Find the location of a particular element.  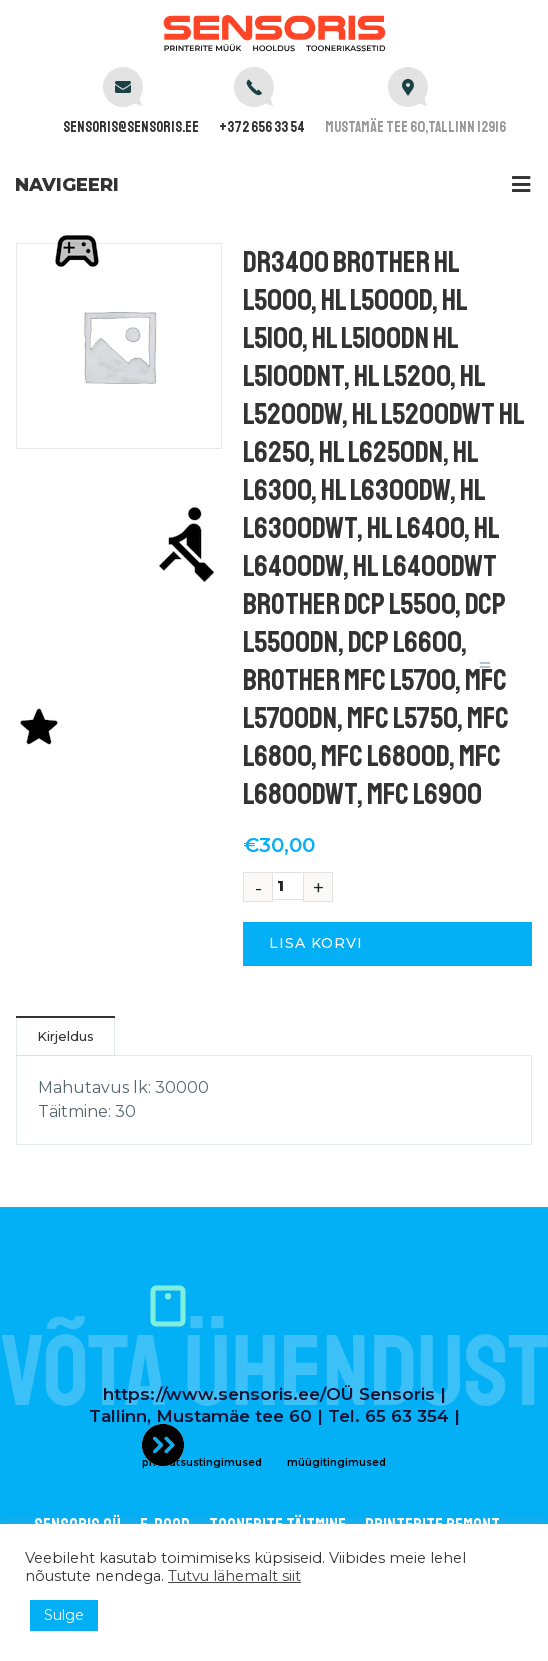

skip forward or advance to next item is located at coordinates (163, 1445).